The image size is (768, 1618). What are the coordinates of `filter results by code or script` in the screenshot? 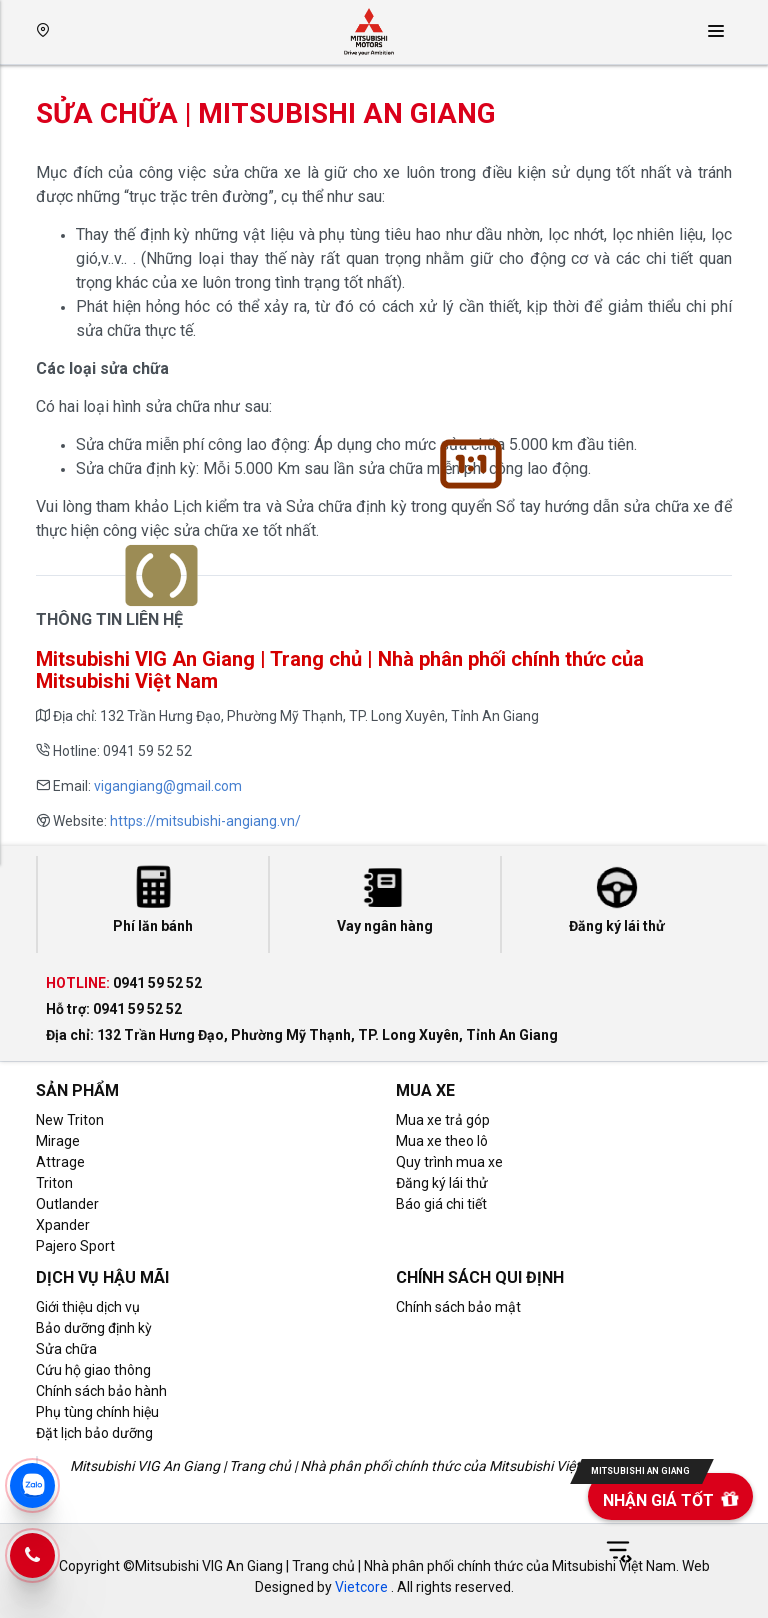 It's located at (618, 1550).